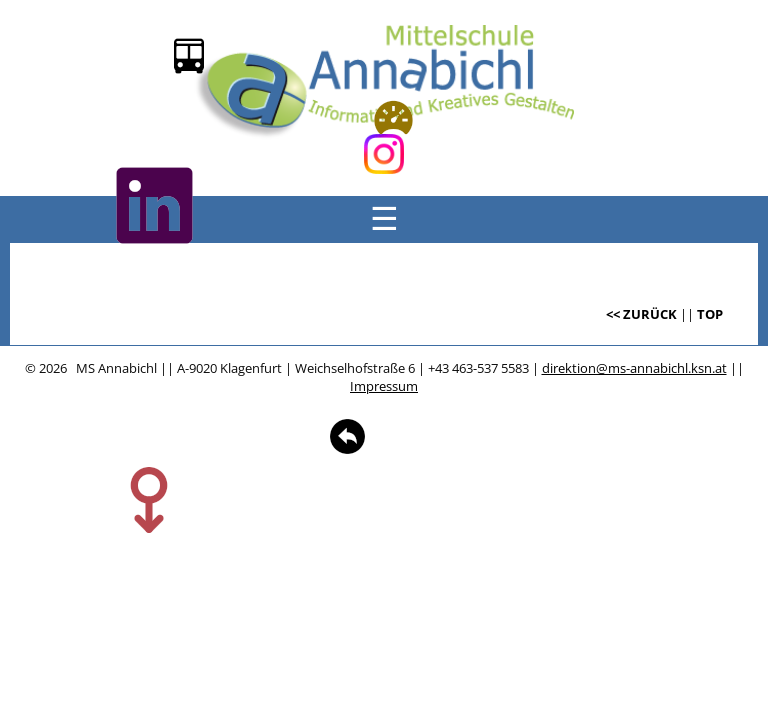  Describe the element at coordinates (347, 436) in the screenshot. I see `undo the last action` at that location.